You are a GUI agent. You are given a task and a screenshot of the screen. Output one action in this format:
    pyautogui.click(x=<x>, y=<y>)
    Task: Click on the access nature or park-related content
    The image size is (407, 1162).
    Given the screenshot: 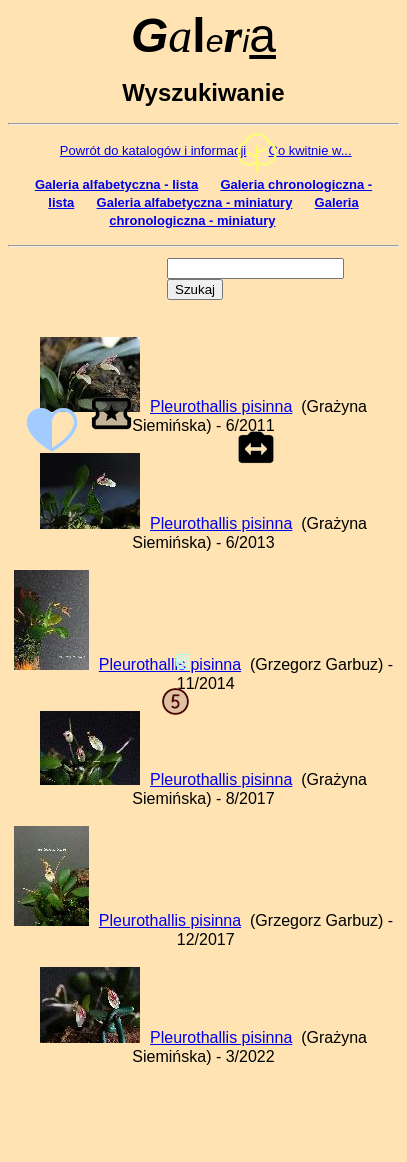 What is the action you would take?
    pyautogui.click(x=257, y=153)
    